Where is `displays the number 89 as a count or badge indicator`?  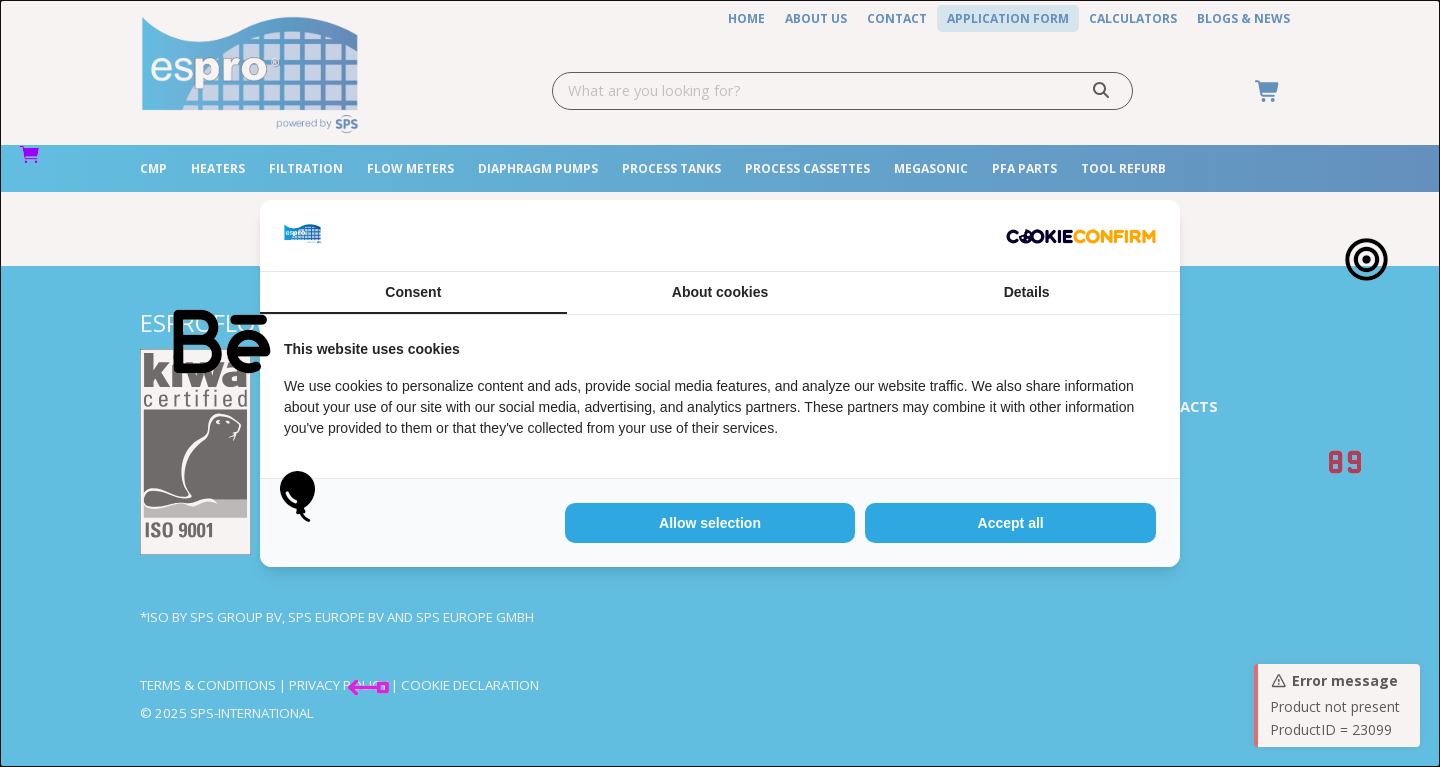
displays the number 89 as a count or badge indicator is located at coordinates (1345, 462).